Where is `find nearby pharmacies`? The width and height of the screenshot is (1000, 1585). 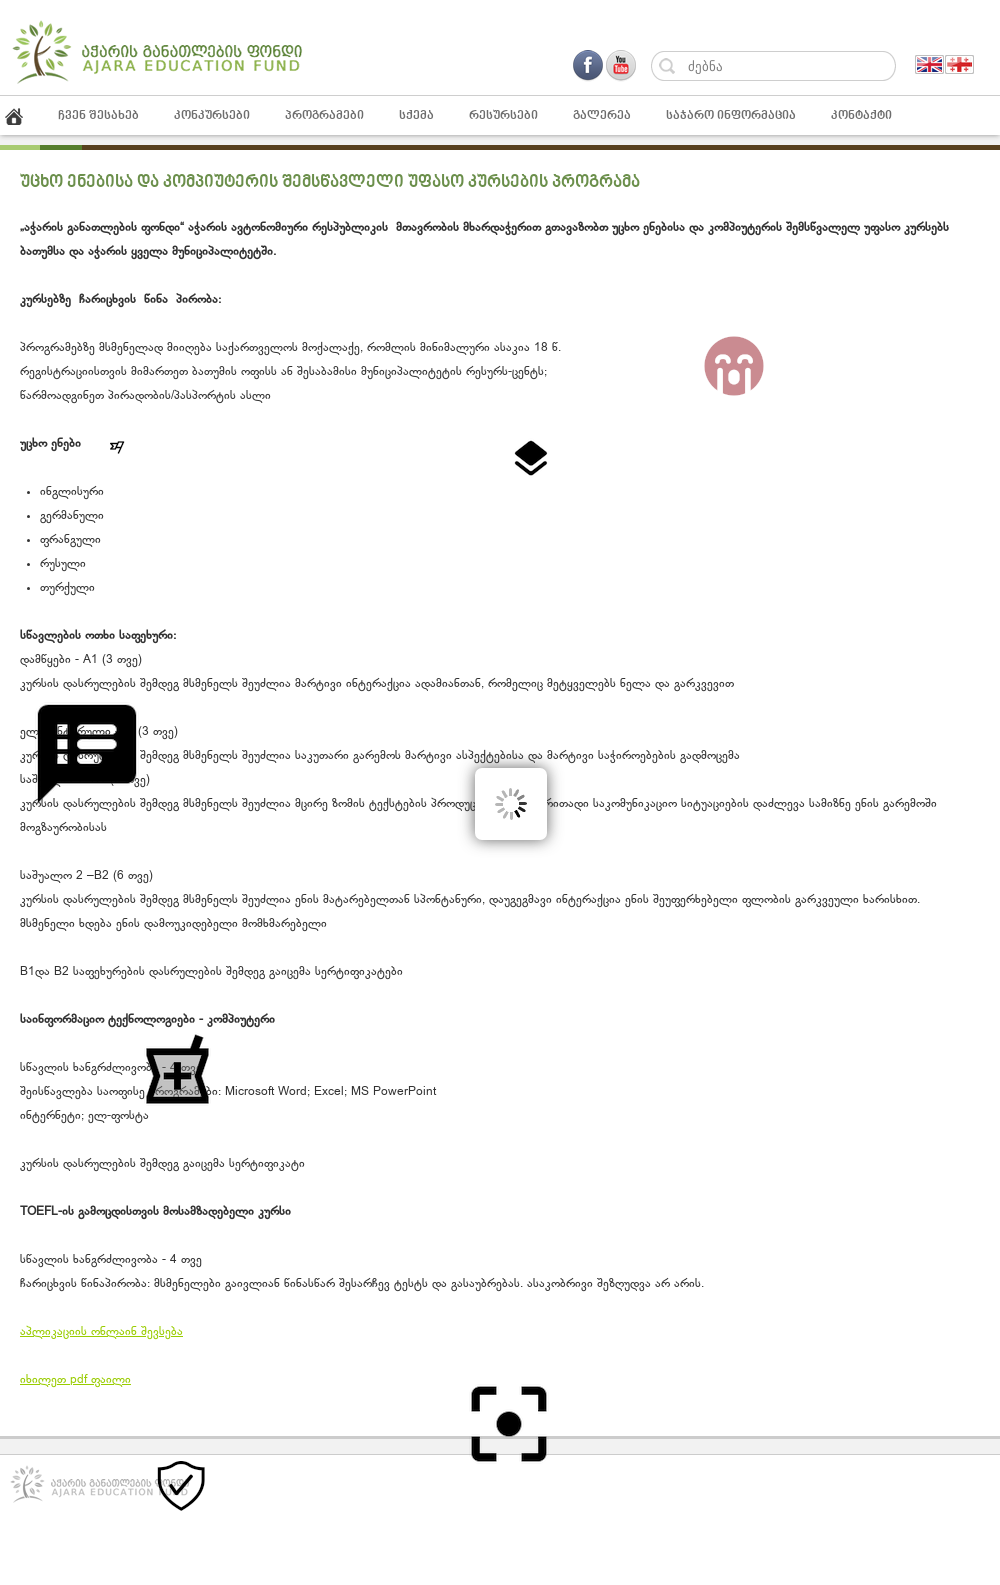 find nearby pharmacies is located at coordinates (177, 1072).